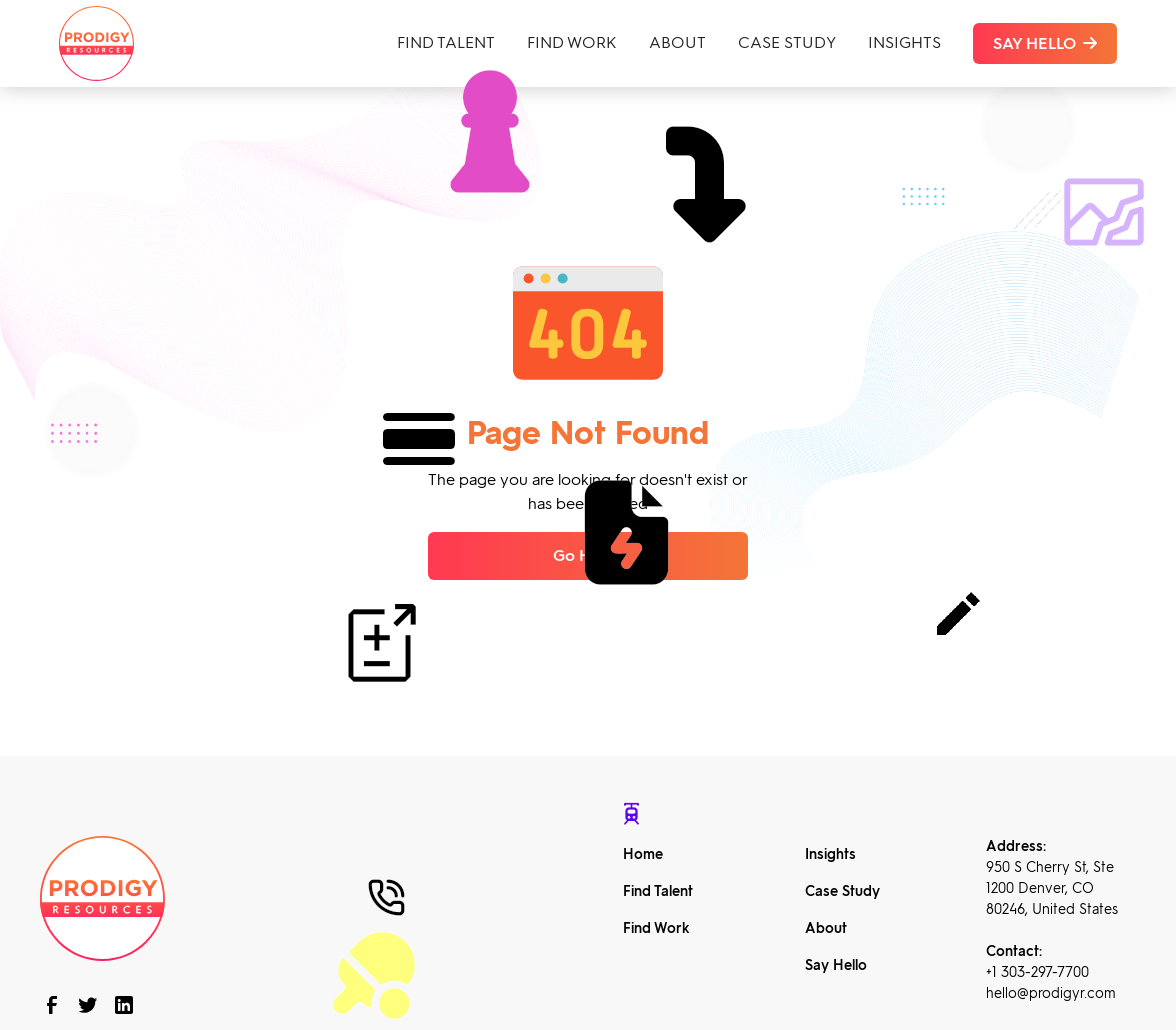 This screenshot has width=1176, height=1030. Describe the element at coordinates (626, 532) in the screenshot. I see `open power or energy-related document` at that location.